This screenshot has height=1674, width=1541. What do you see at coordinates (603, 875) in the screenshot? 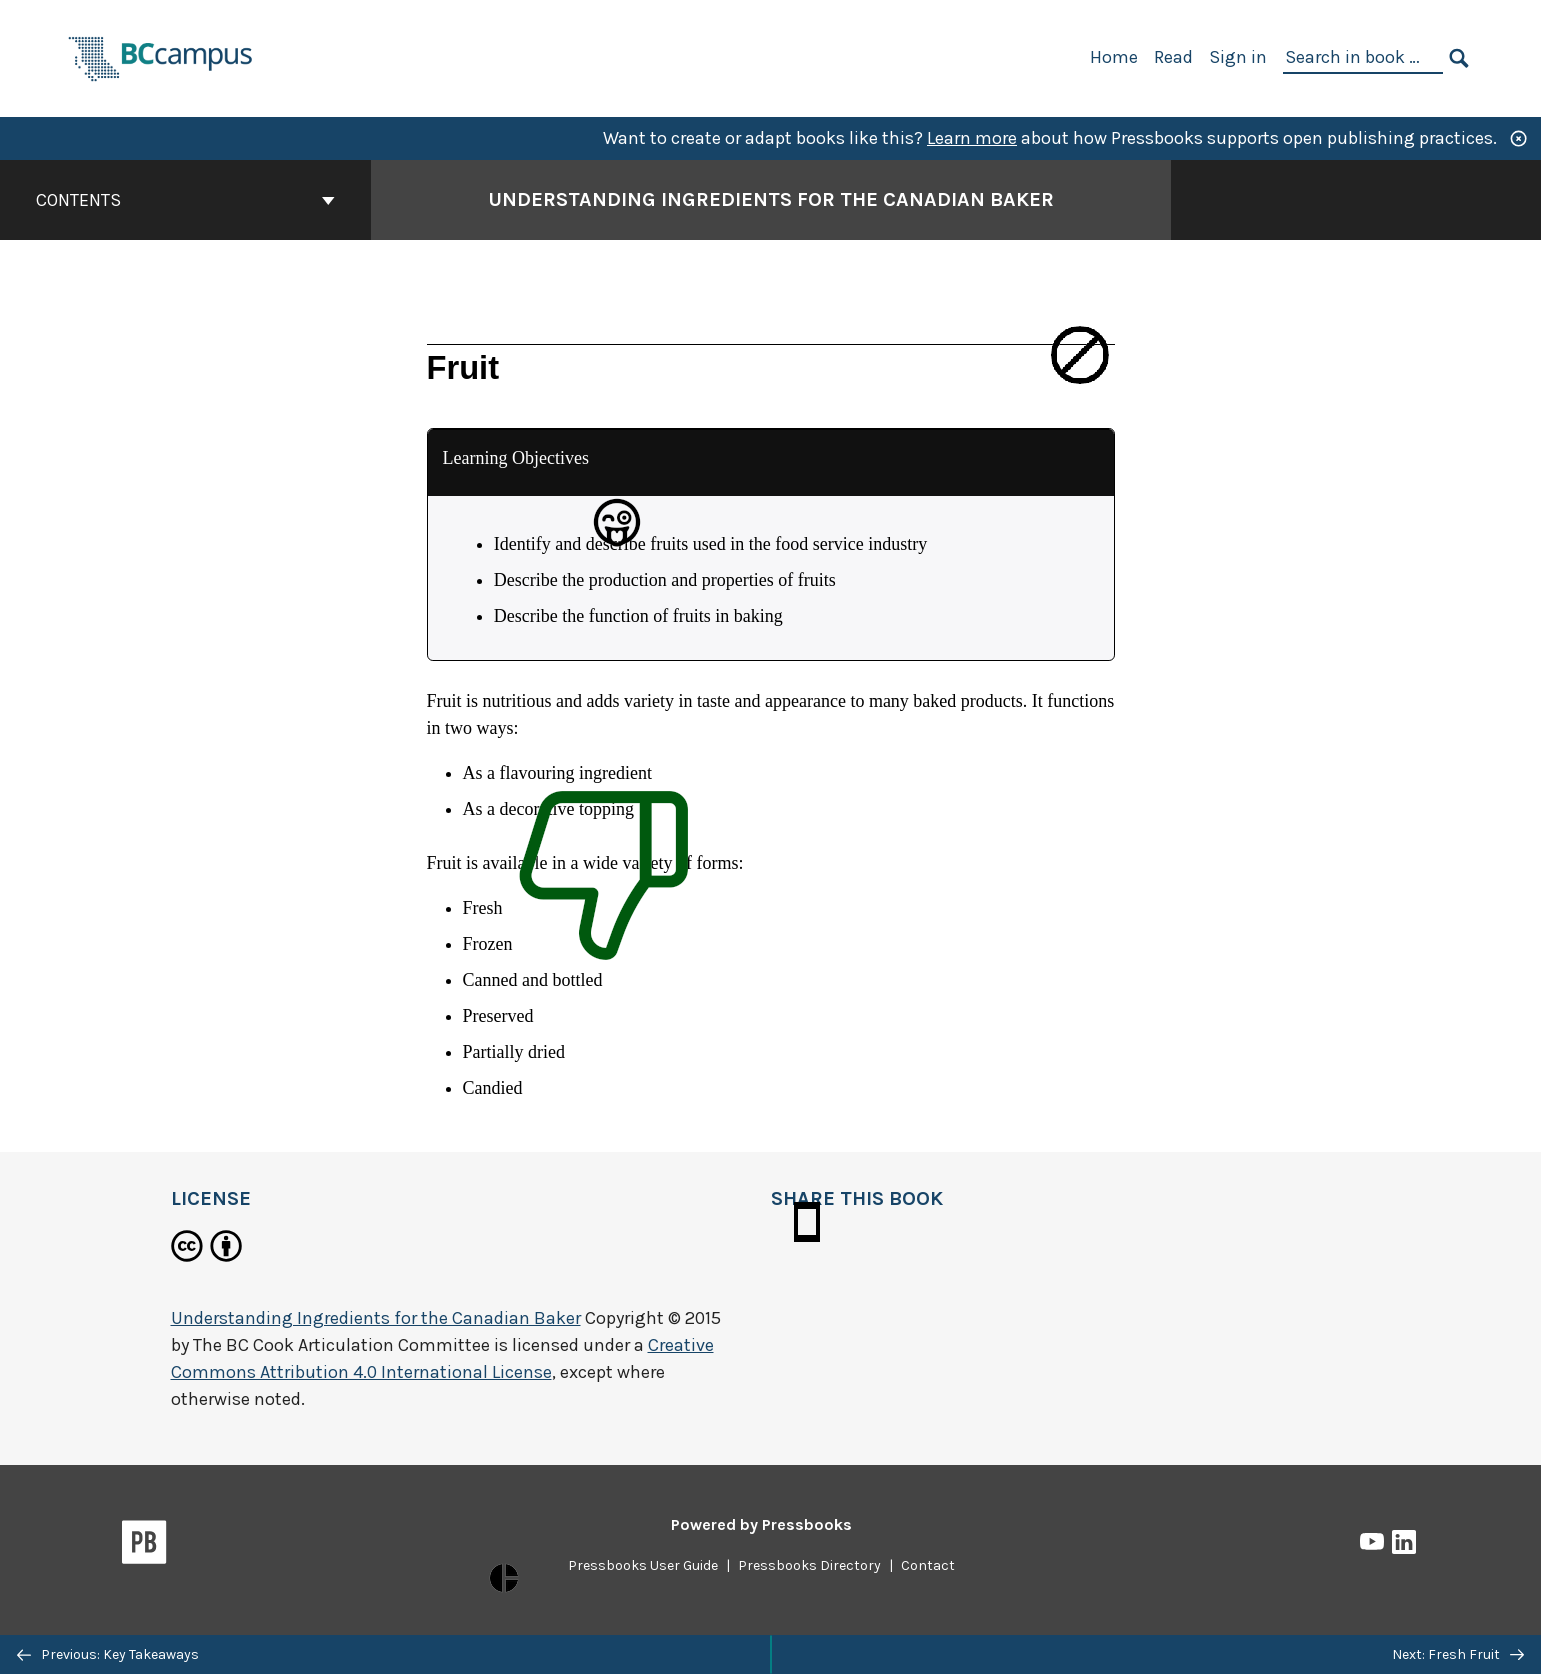
I see `dislike or downvote content` at bounding box center [603, 875].